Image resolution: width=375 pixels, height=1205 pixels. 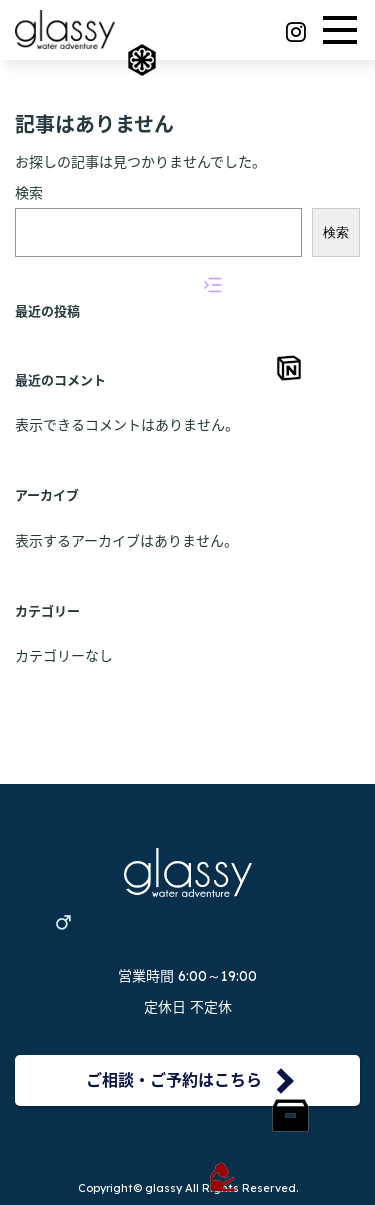 What do you see at coordinates (289, 368) in the screenshot?
I see `open Notion app` at bounding box center [289, 368].